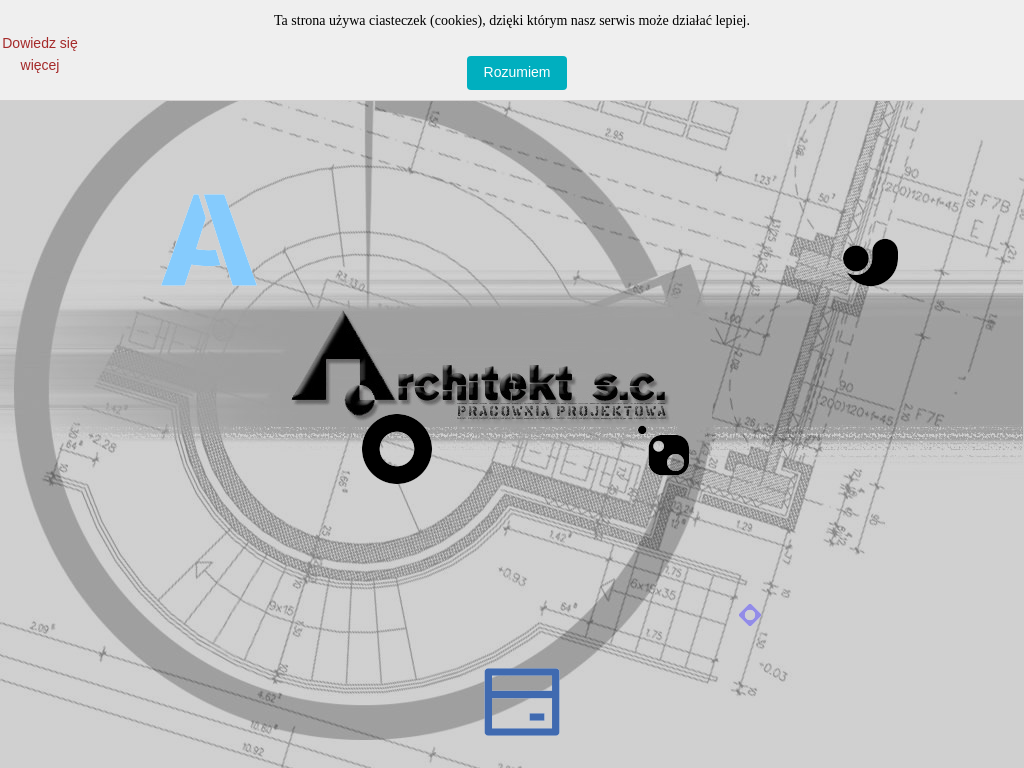 Image resolution: width=1024 pixels, height=768 pixels. I want to click on nuget package manager logo, so click(663, 450).